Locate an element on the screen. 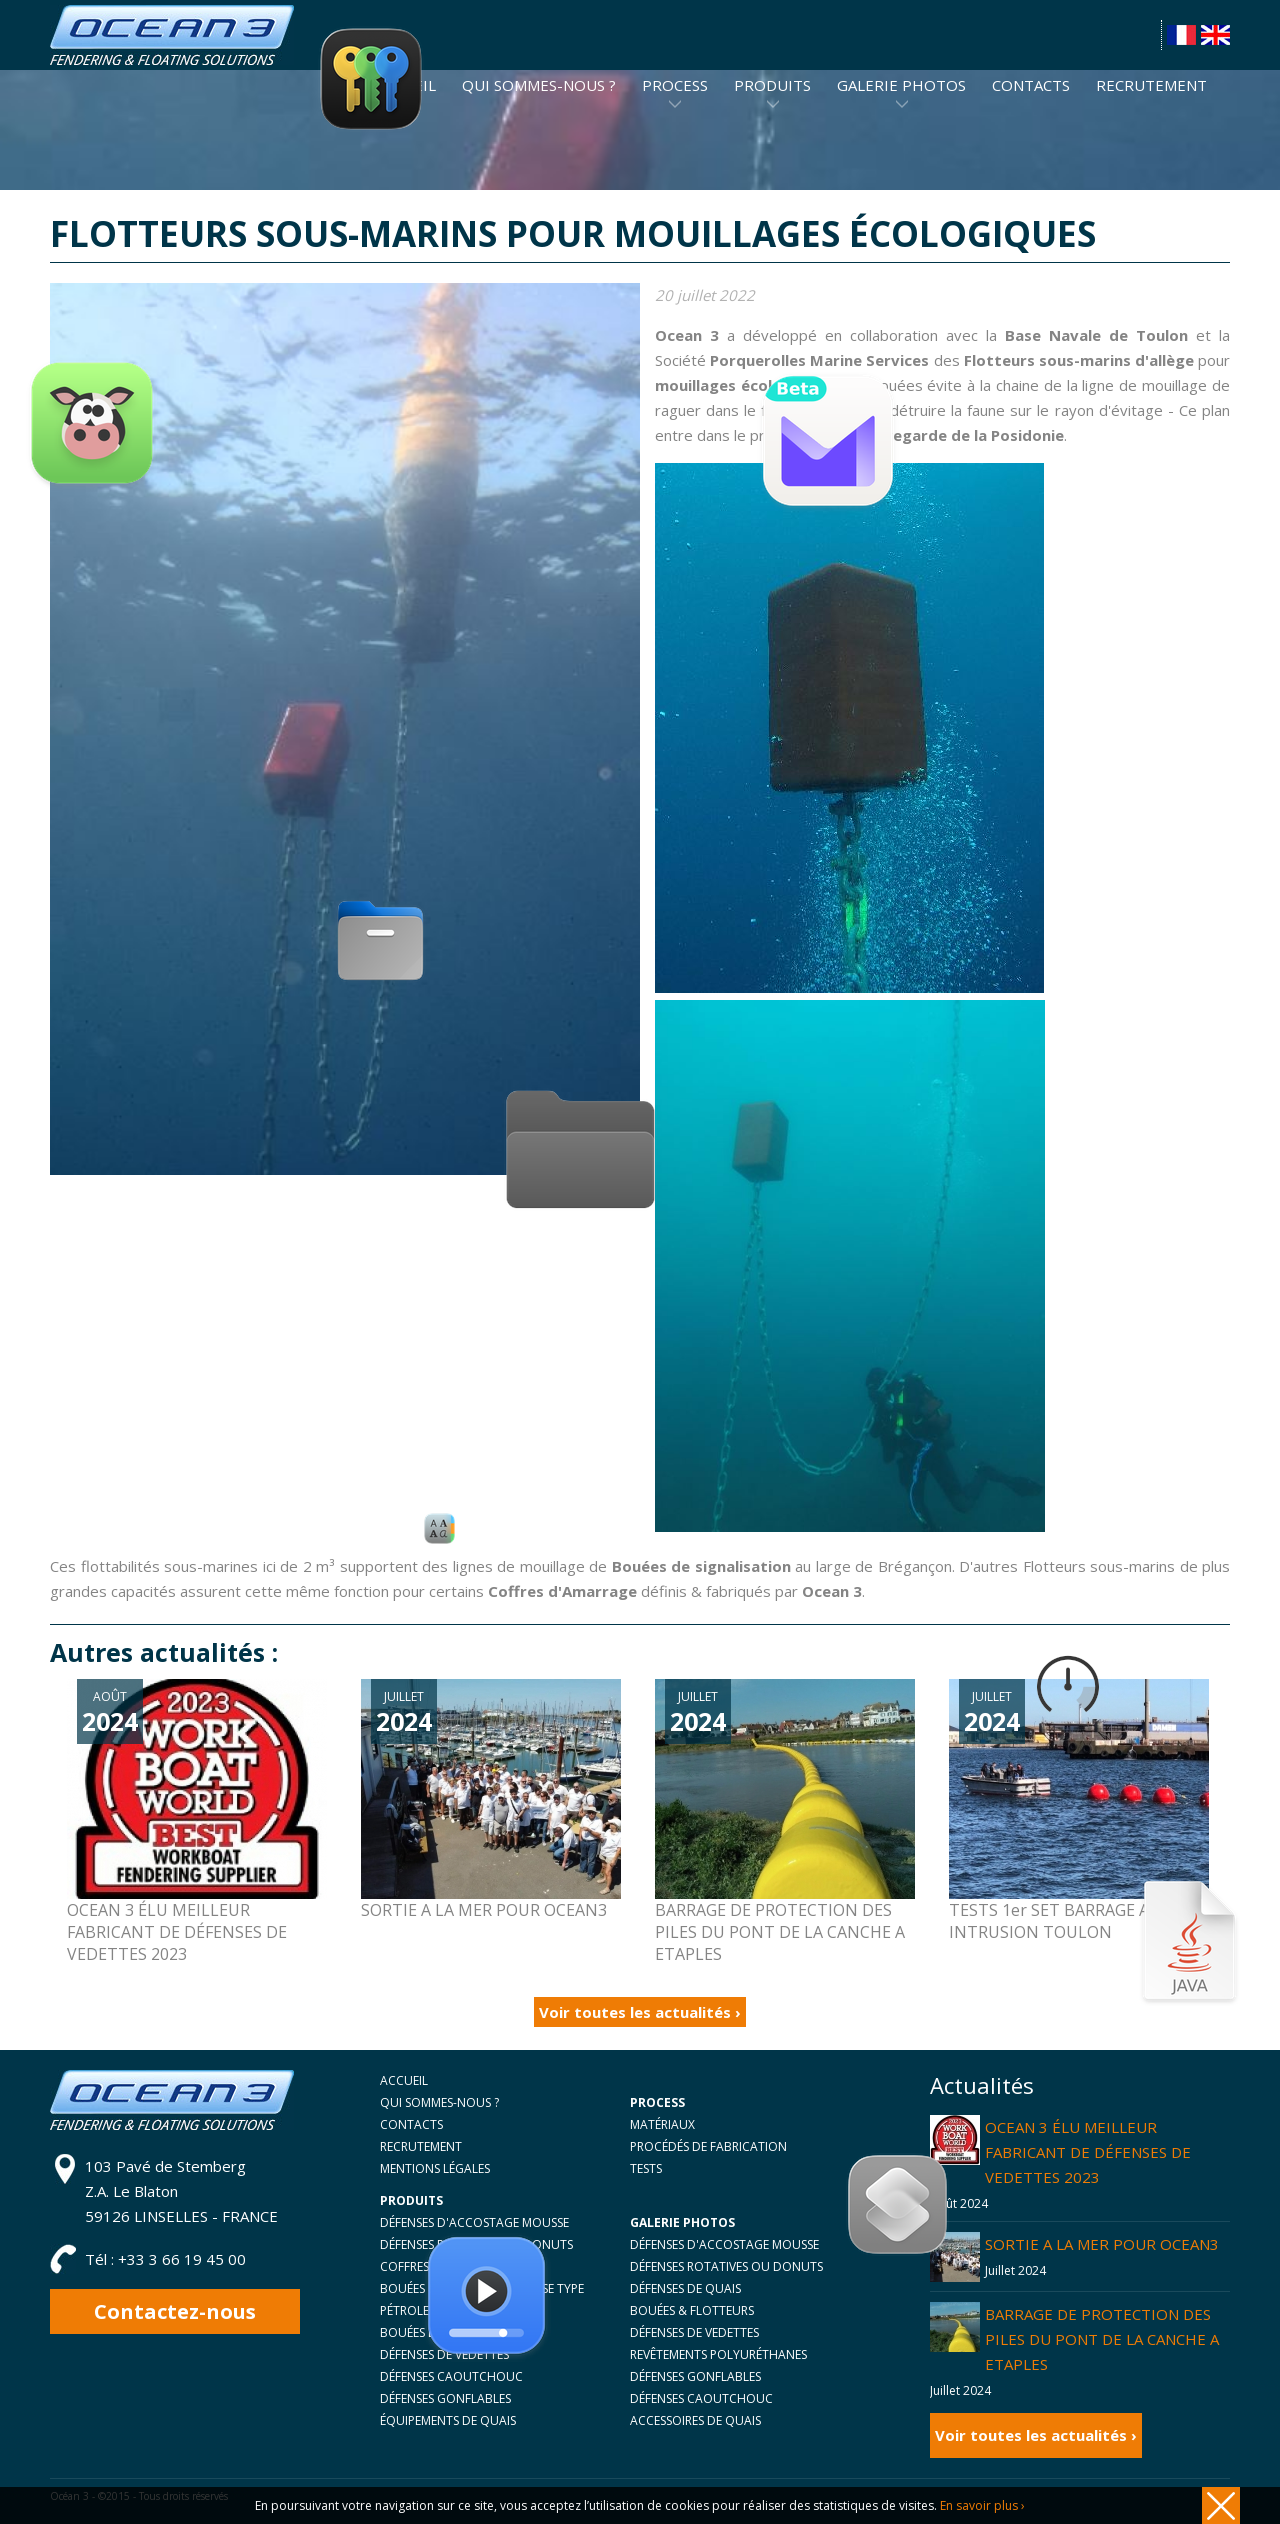  open the fonts management app is located at coordinates (439, 1528).